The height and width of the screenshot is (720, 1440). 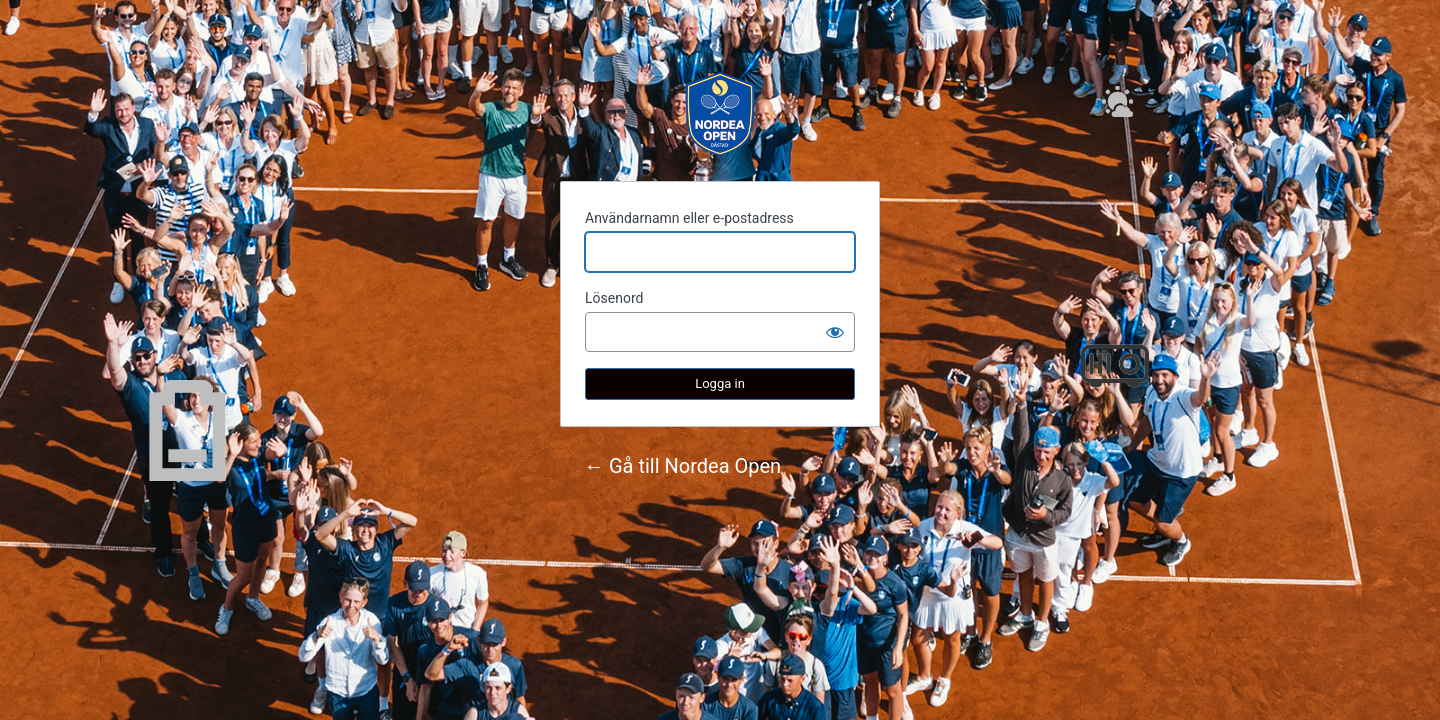 I want to click on connect to an external projector or display, so click(x=1115, y=366).